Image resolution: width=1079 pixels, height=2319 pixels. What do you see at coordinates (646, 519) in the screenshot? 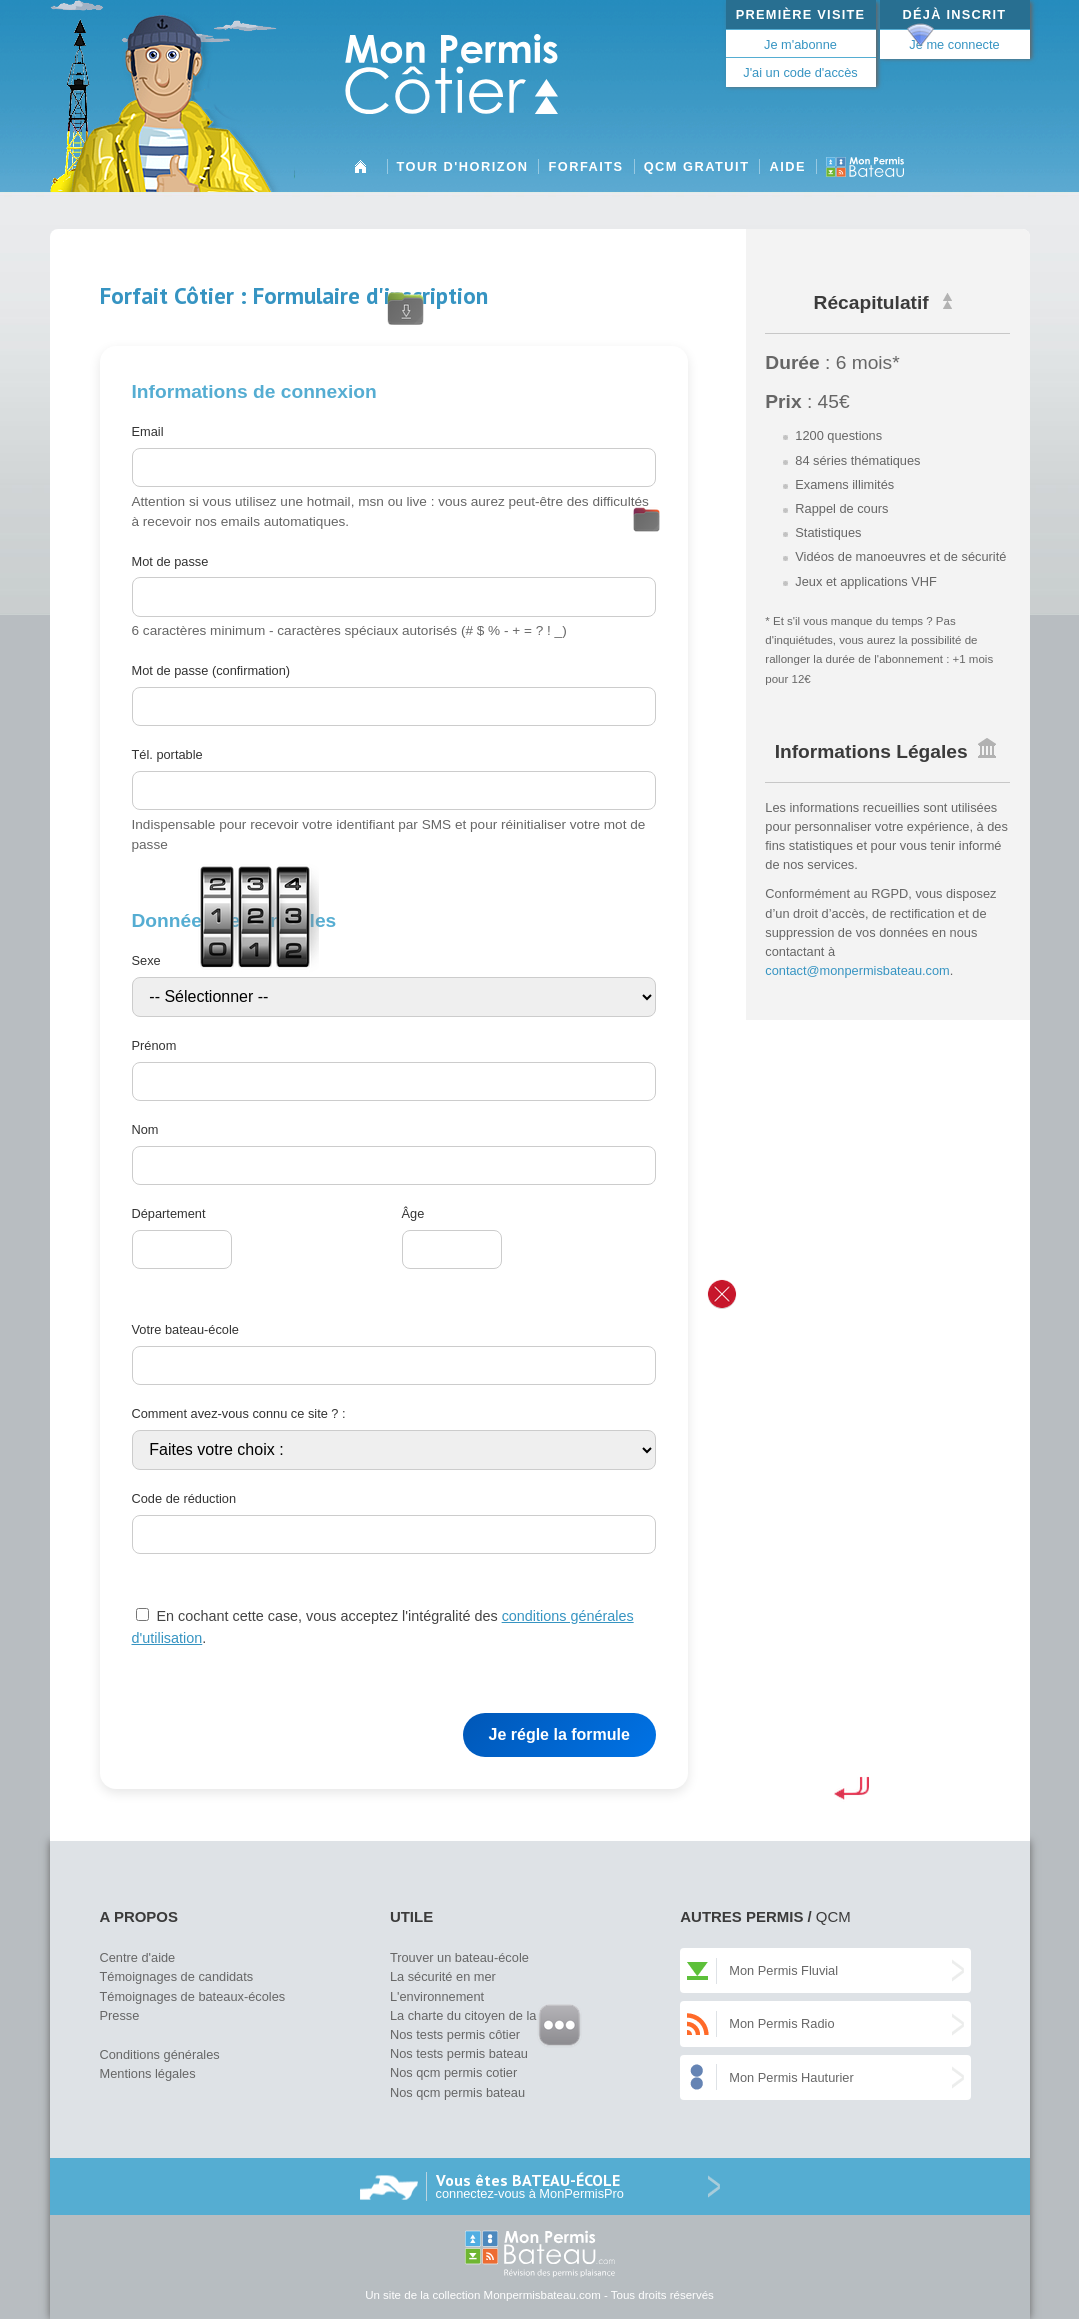
I see `open file folder` at bounding box center [646, 519].